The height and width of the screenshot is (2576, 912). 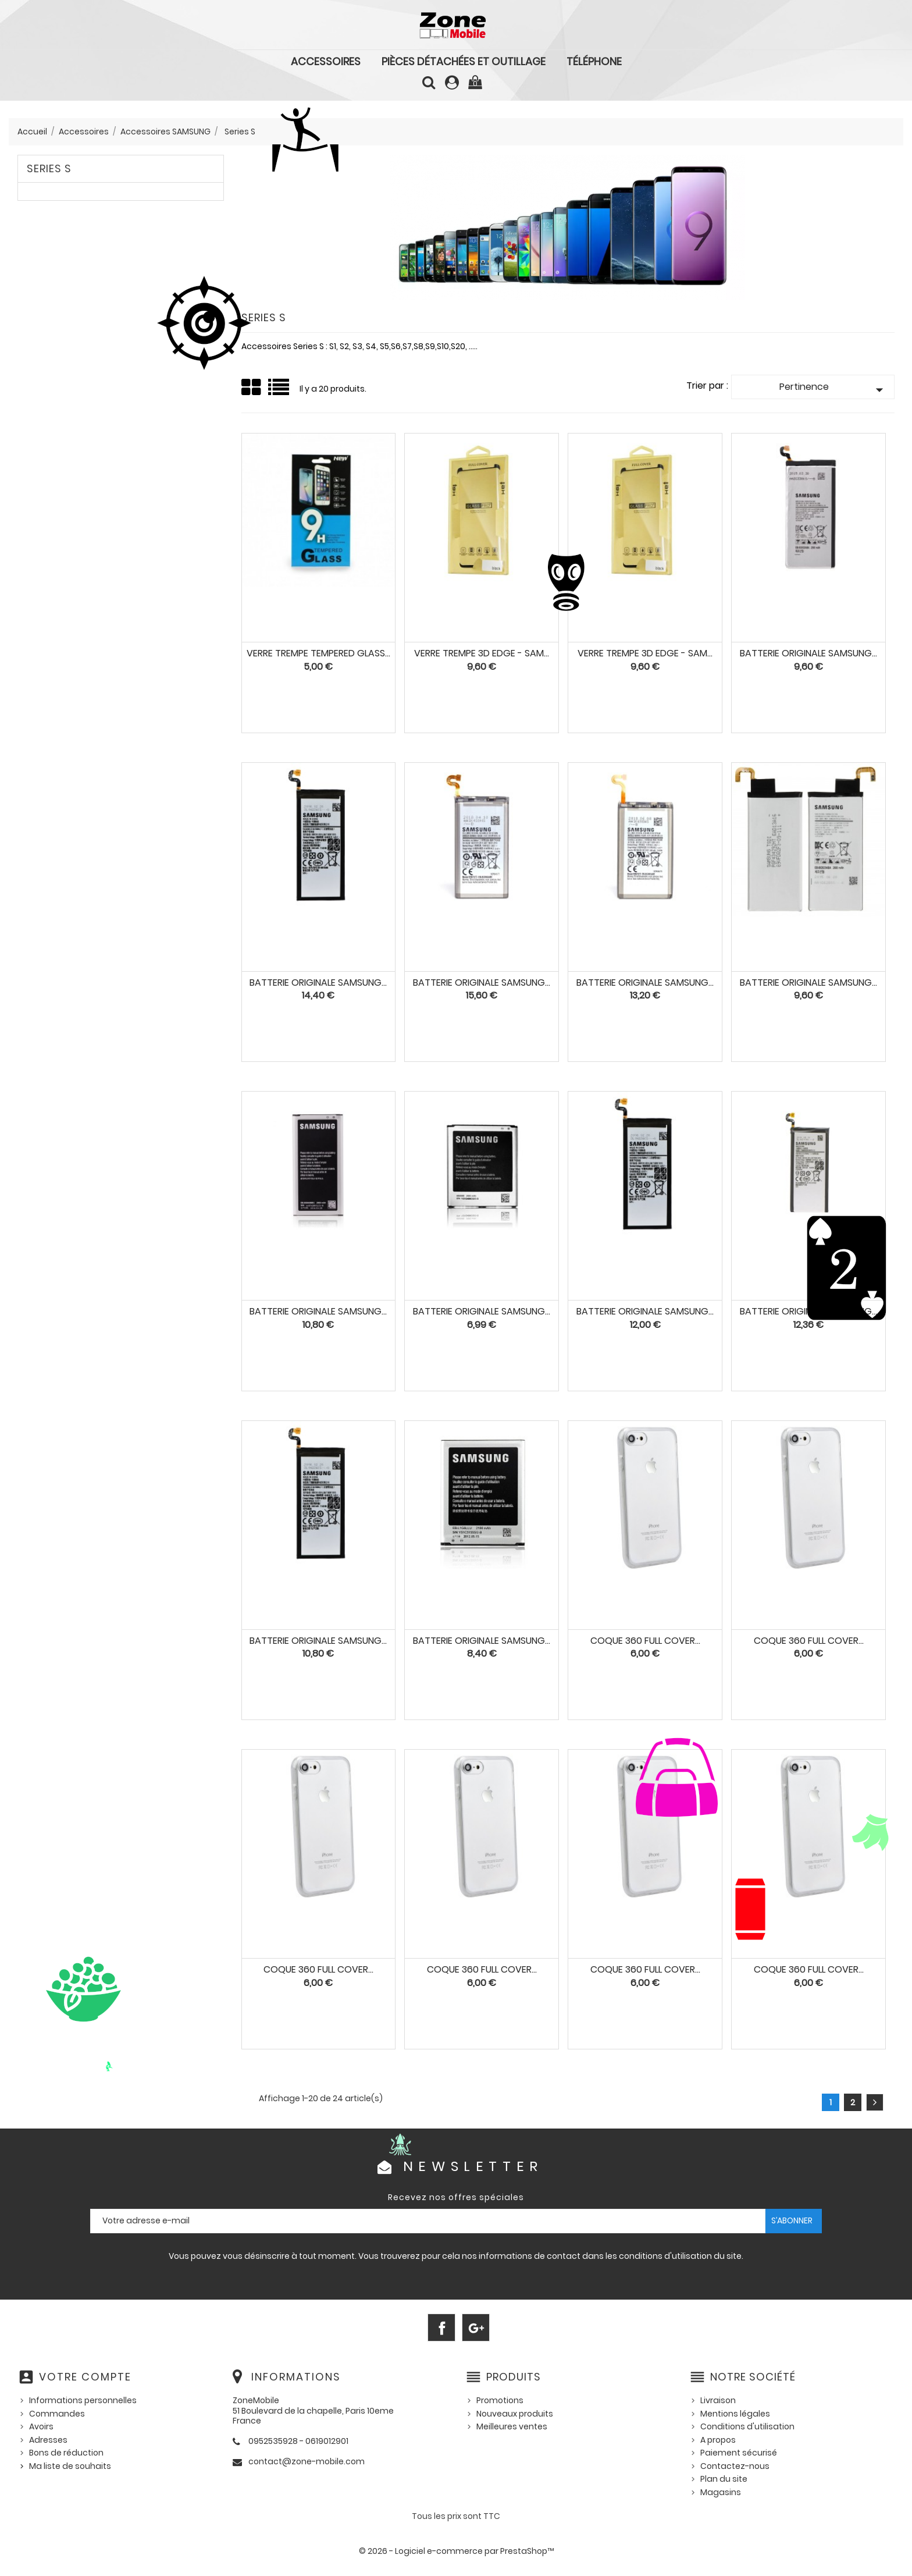 What do you see at coordinates (846, 1268) in the screenshot?
I see `two of spades playing card` at bounding box center [846, 1268].